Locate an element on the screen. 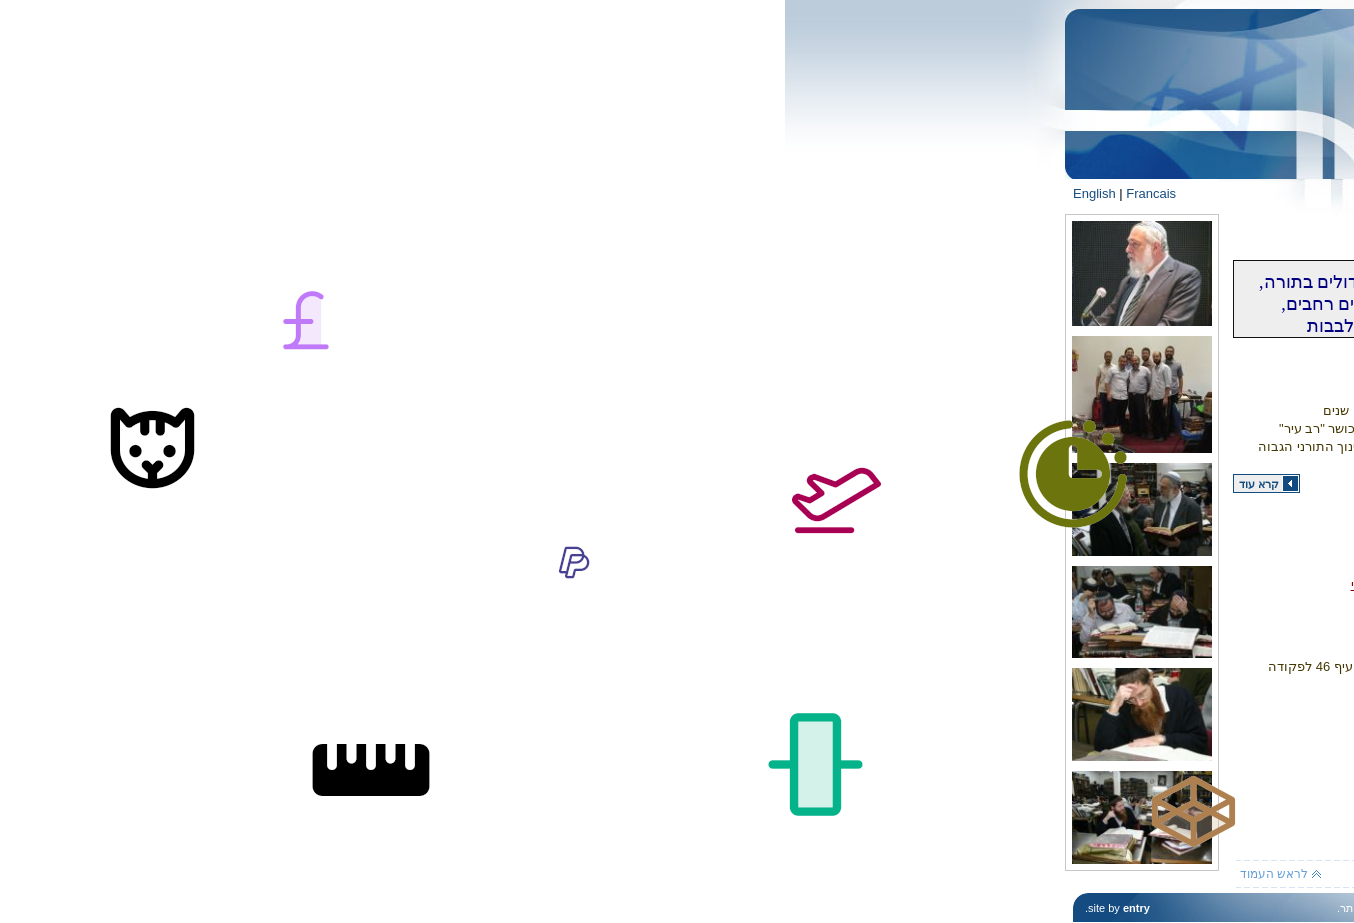 This screenshot has height=923, width=1354. view prices in british pounds is located at coordinates (308, 321).